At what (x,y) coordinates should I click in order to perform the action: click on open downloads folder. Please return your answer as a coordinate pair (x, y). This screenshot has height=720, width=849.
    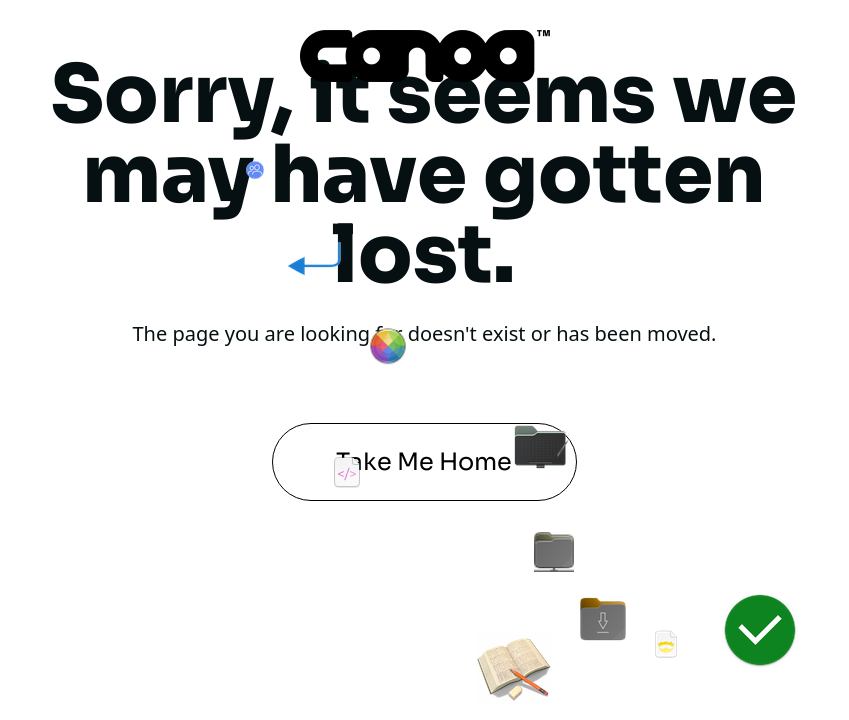
    Looking at the image, I should click on (603, 619).